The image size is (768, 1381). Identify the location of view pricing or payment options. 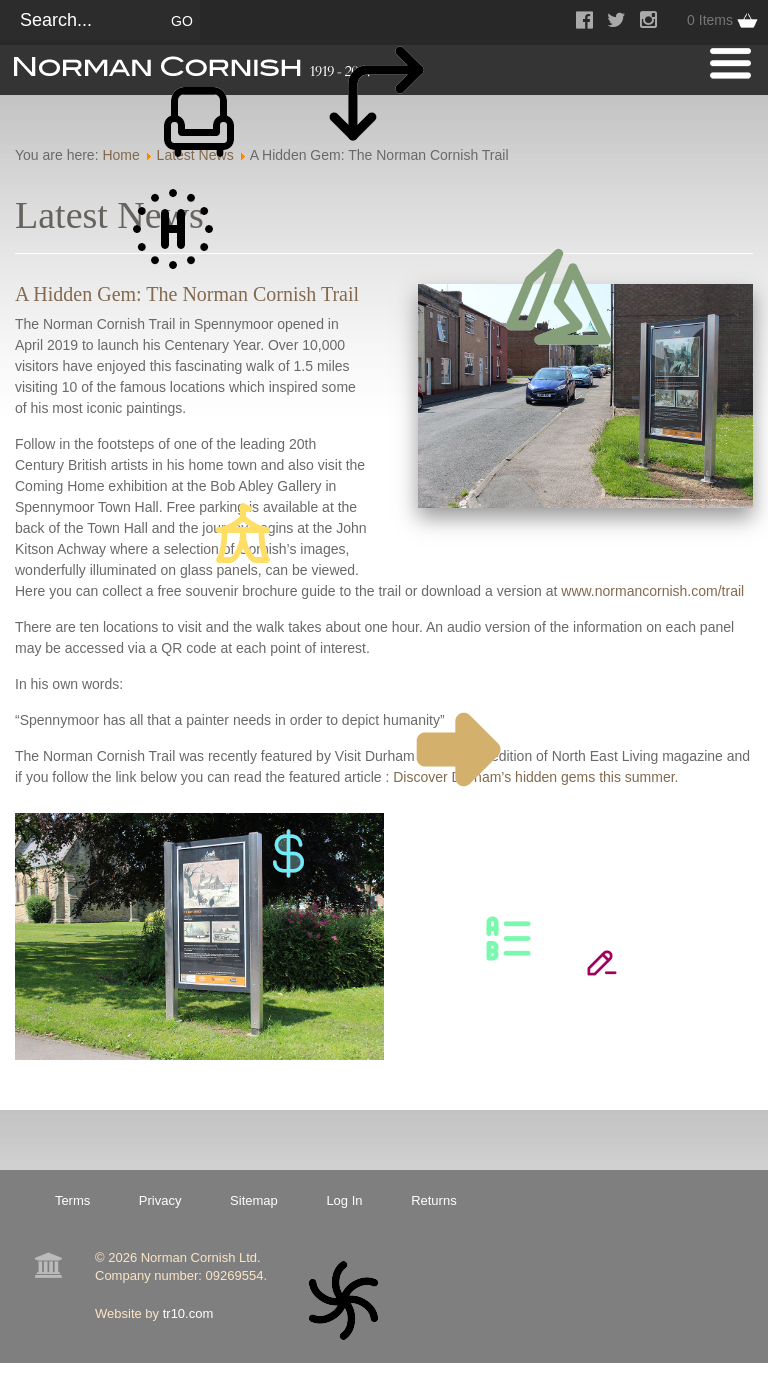
(288, 853).